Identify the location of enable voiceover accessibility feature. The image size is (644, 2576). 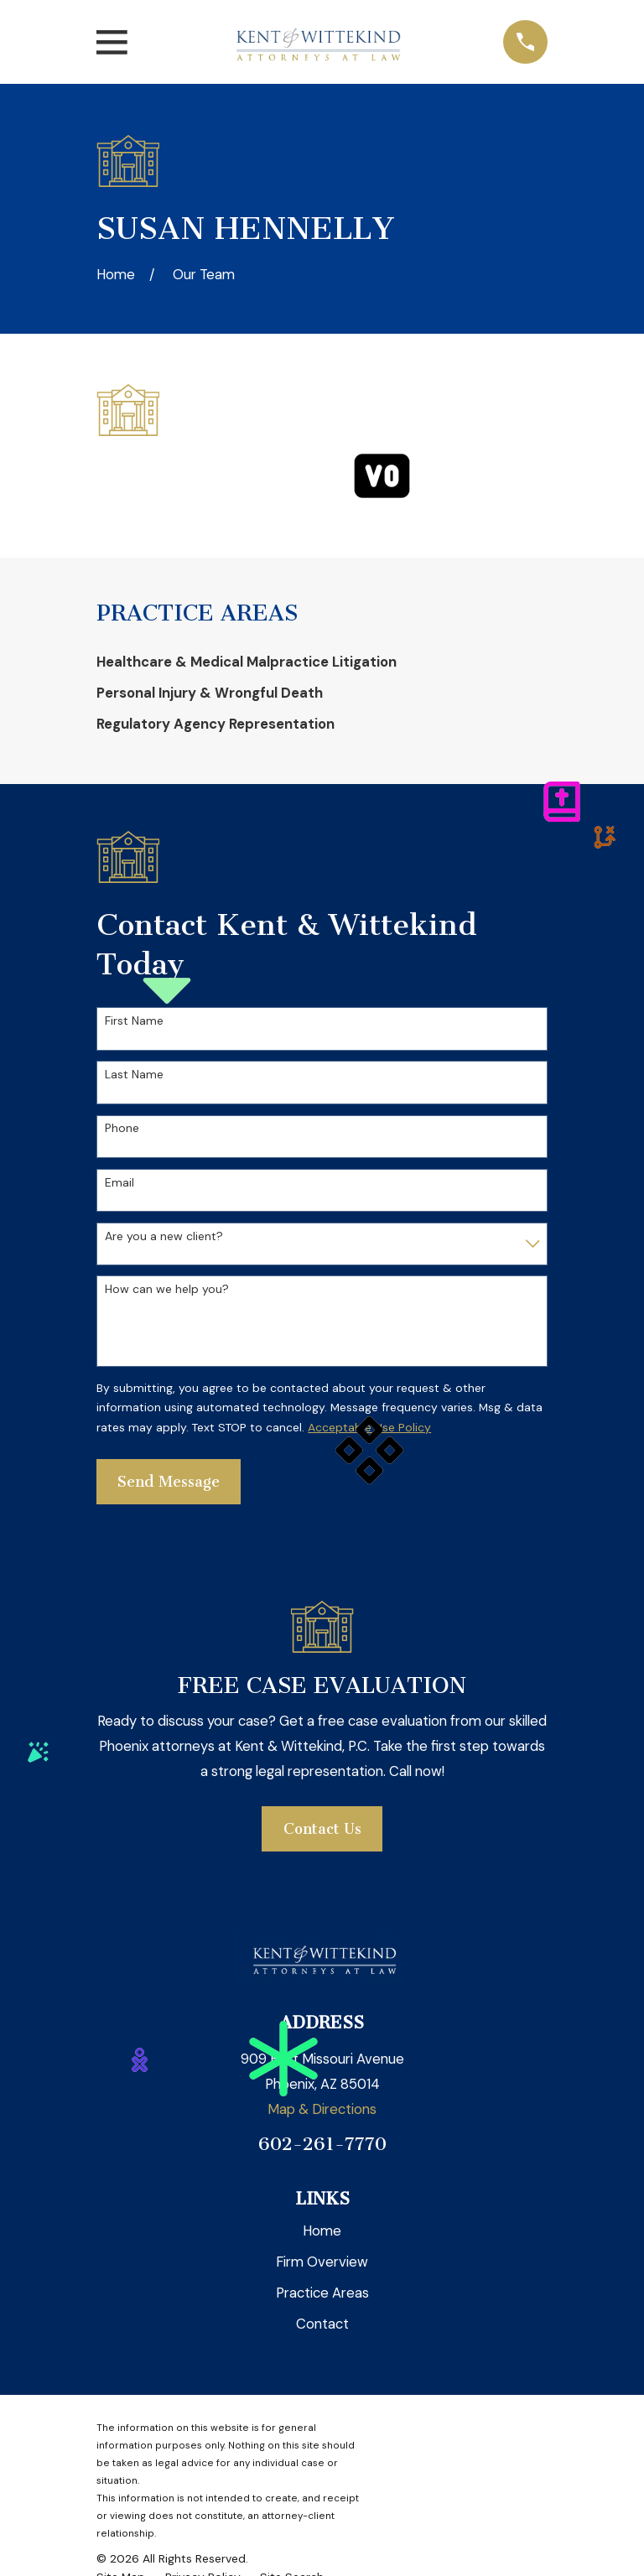
(382, 475).